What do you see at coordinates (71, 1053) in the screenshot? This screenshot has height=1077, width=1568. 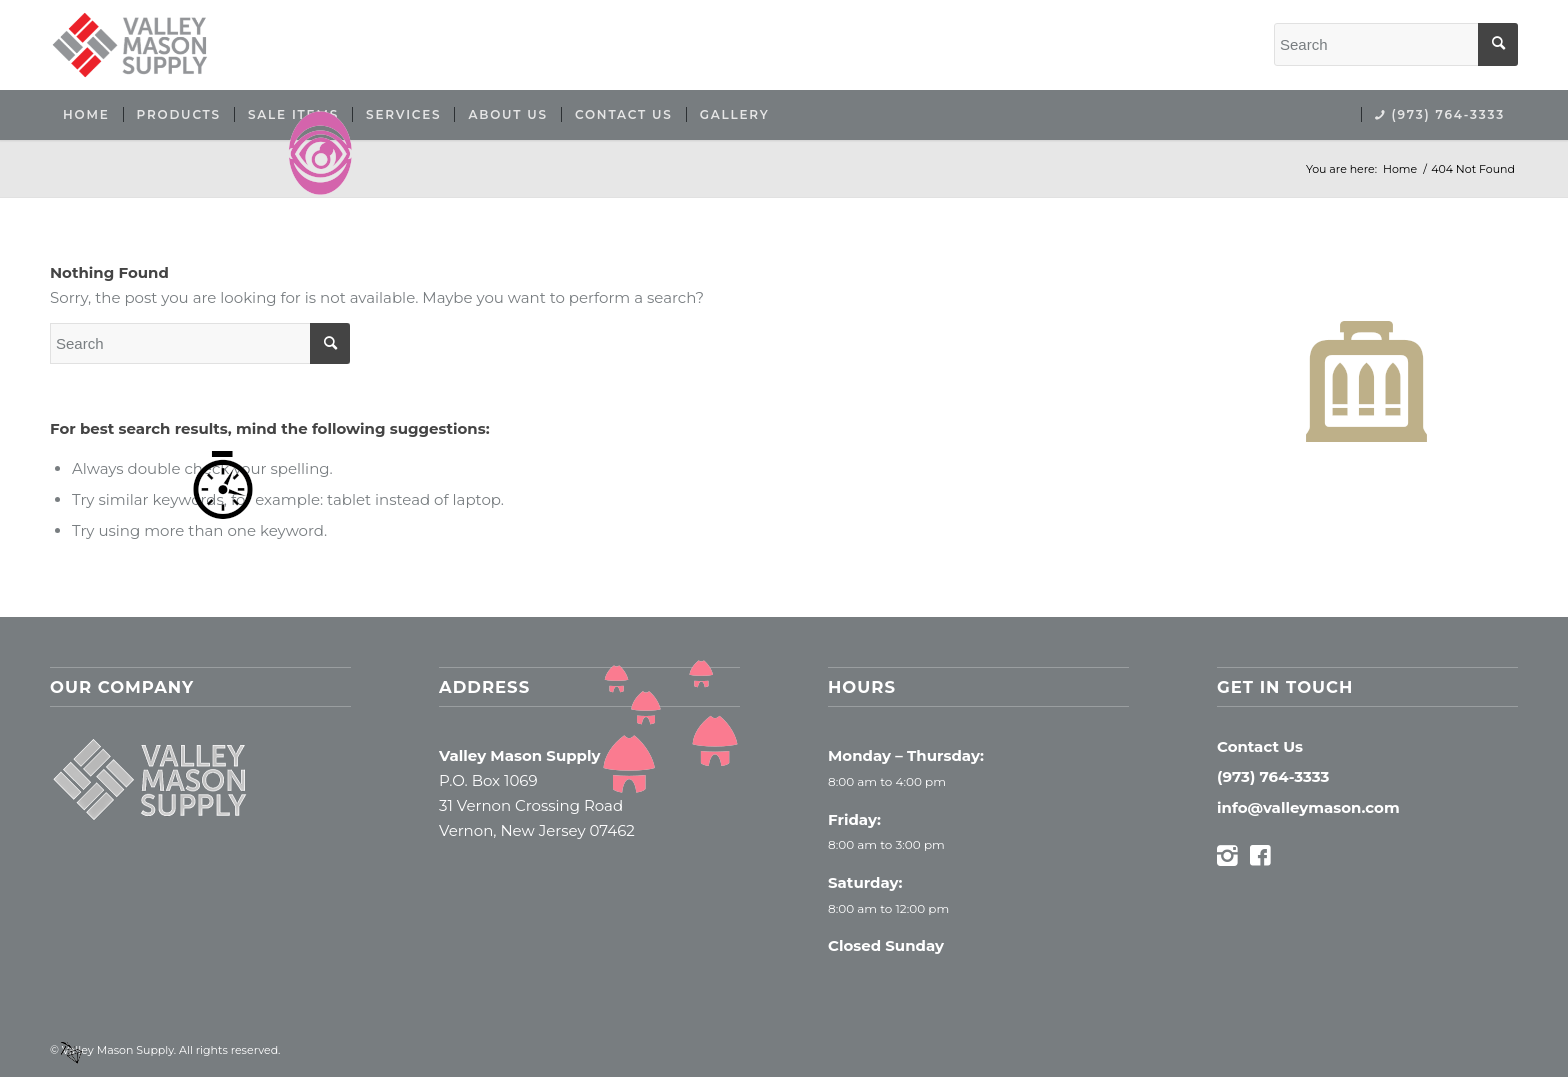 I see `indicates hard difficulty or challenge level` at bounding box center [71, 1053].